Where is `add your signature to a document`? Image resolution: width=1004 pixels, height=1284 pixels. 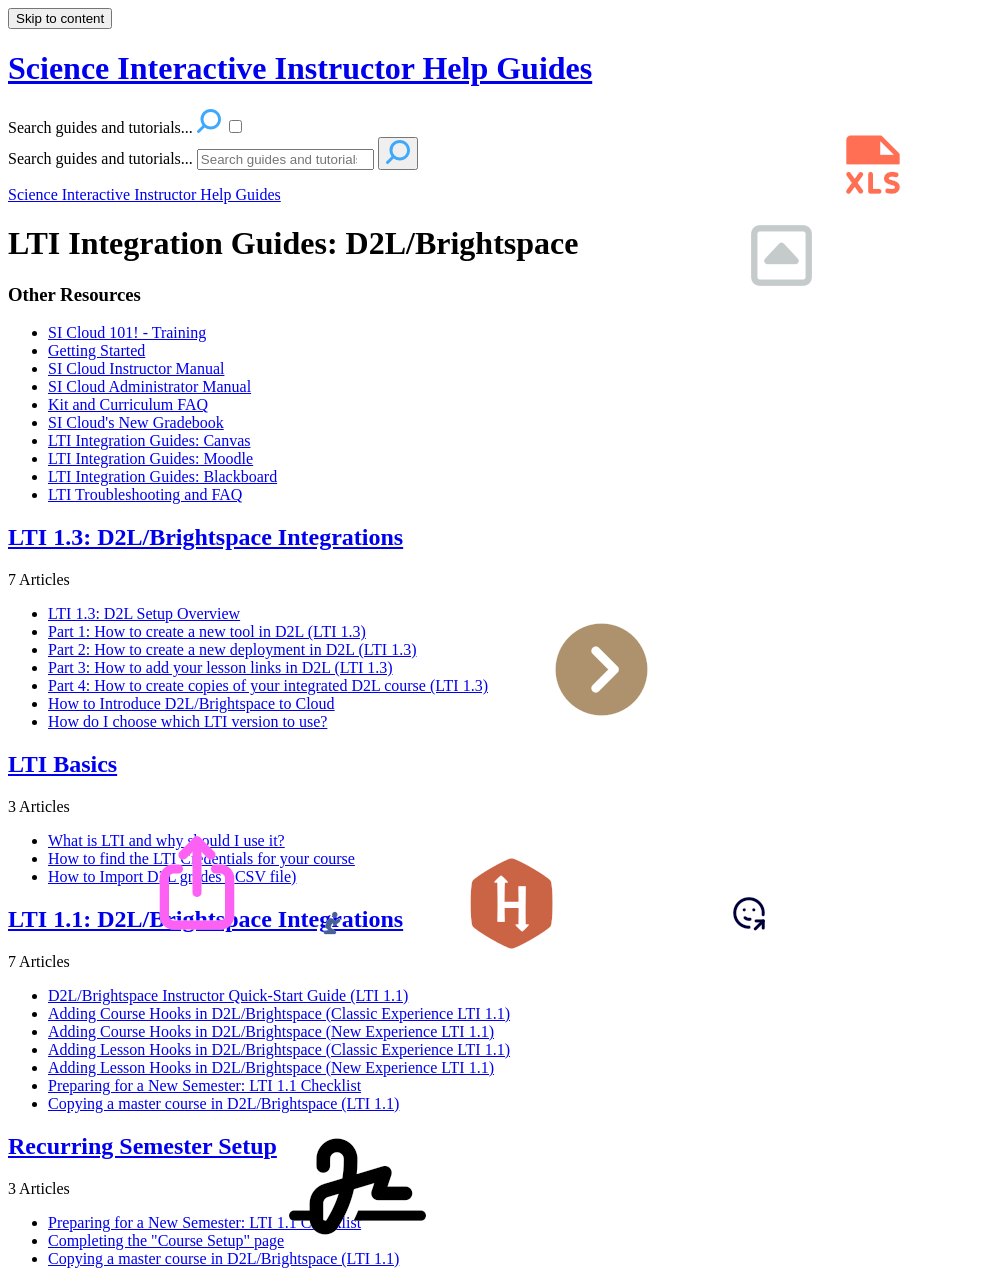 add your signature to a document is located at coordinates (357, 1186).